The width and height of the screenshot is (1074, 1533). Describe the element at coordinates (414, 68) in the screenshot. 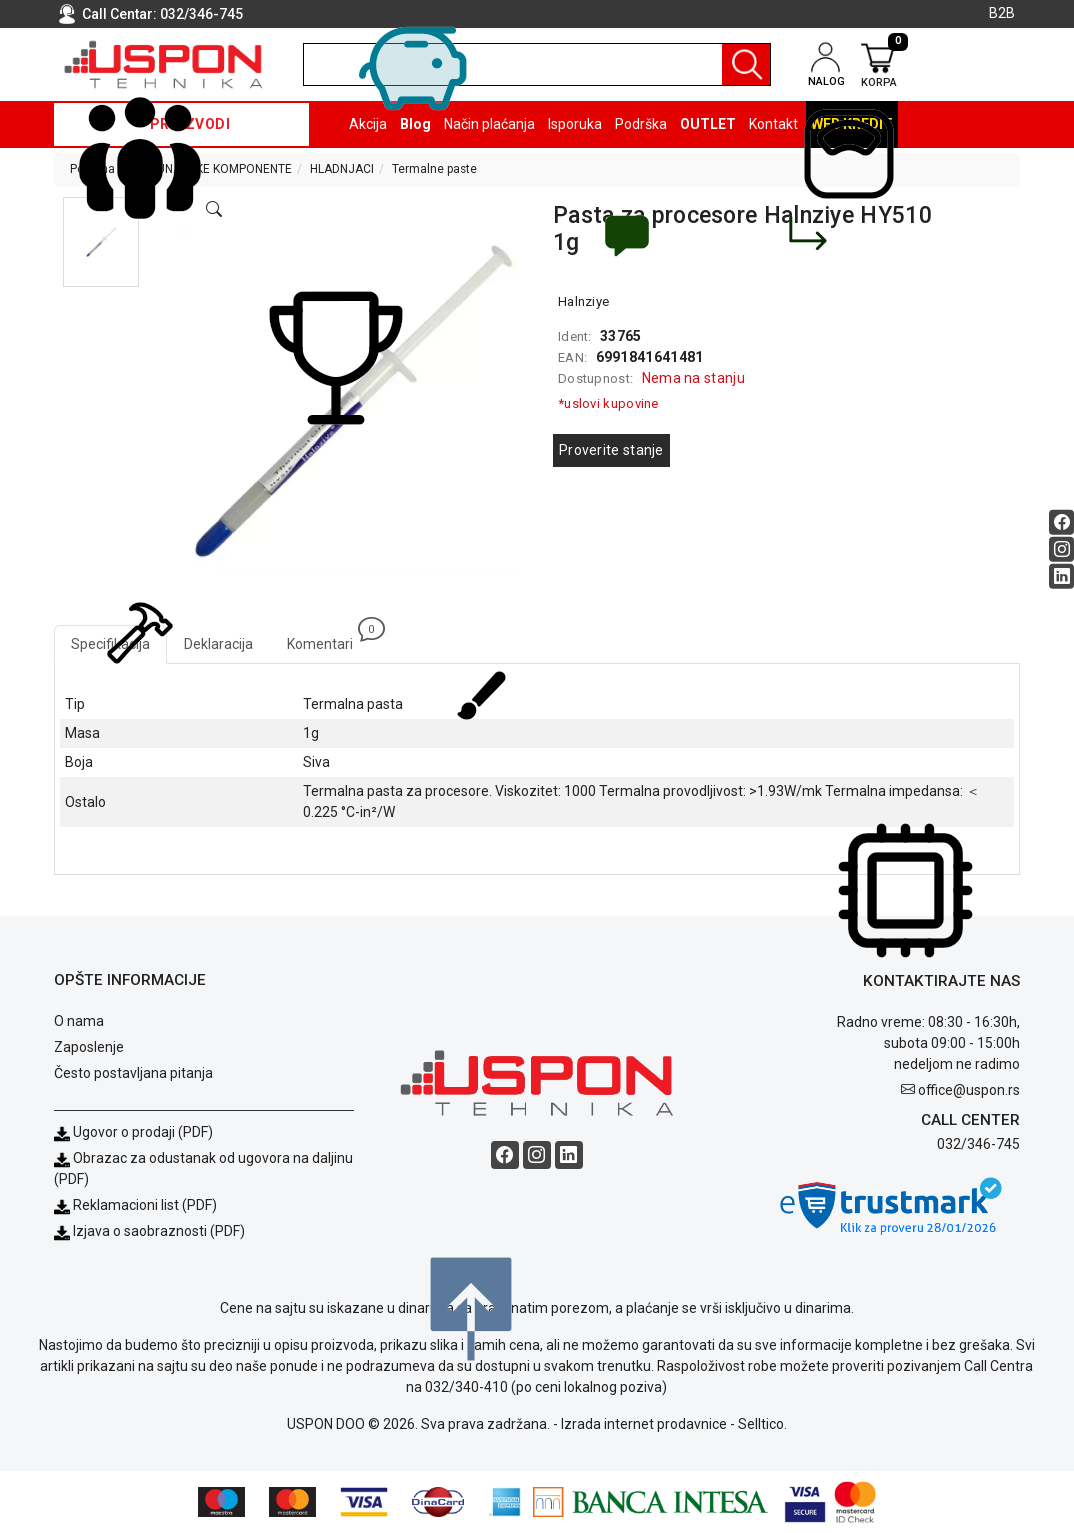

I see `access savings or budget features` at that location.